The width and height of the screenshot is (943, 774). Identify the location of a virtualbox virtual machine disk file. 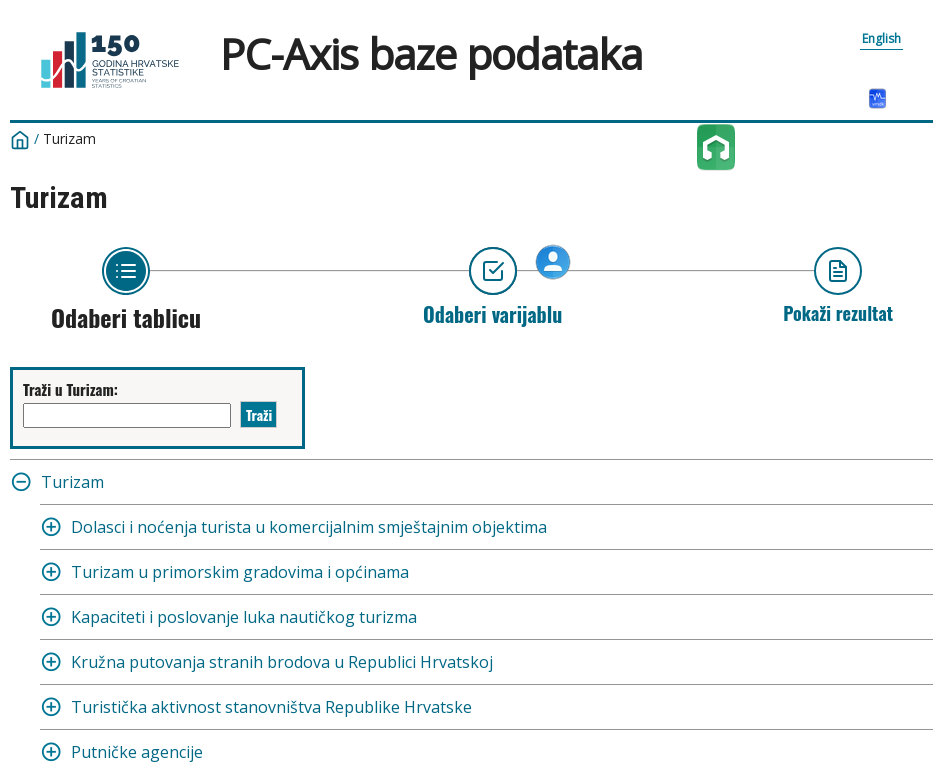
(877, 98).